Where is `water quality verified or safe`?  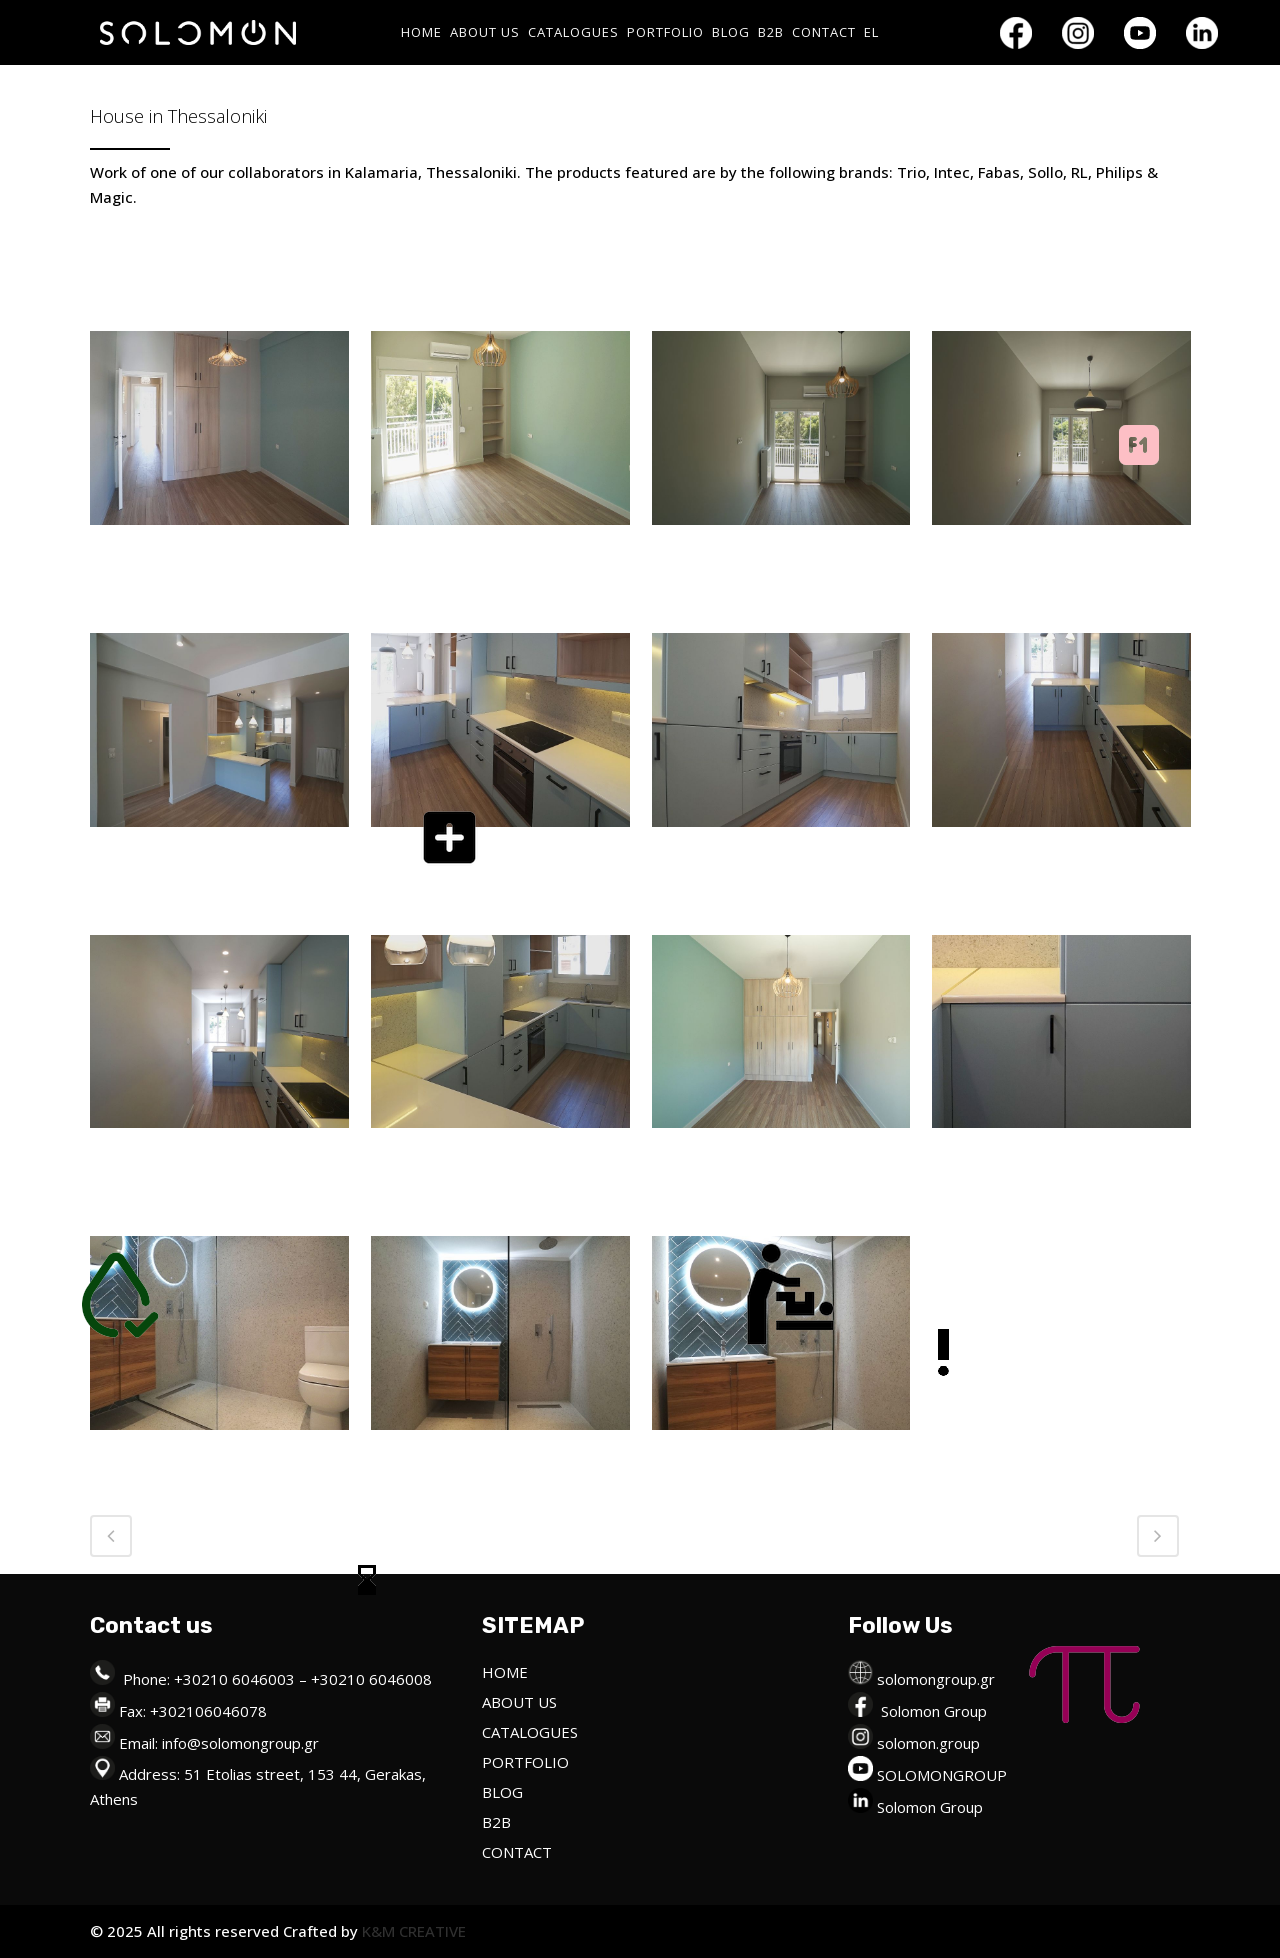
water quality verified or safe is located at coordinates (116, 1295).